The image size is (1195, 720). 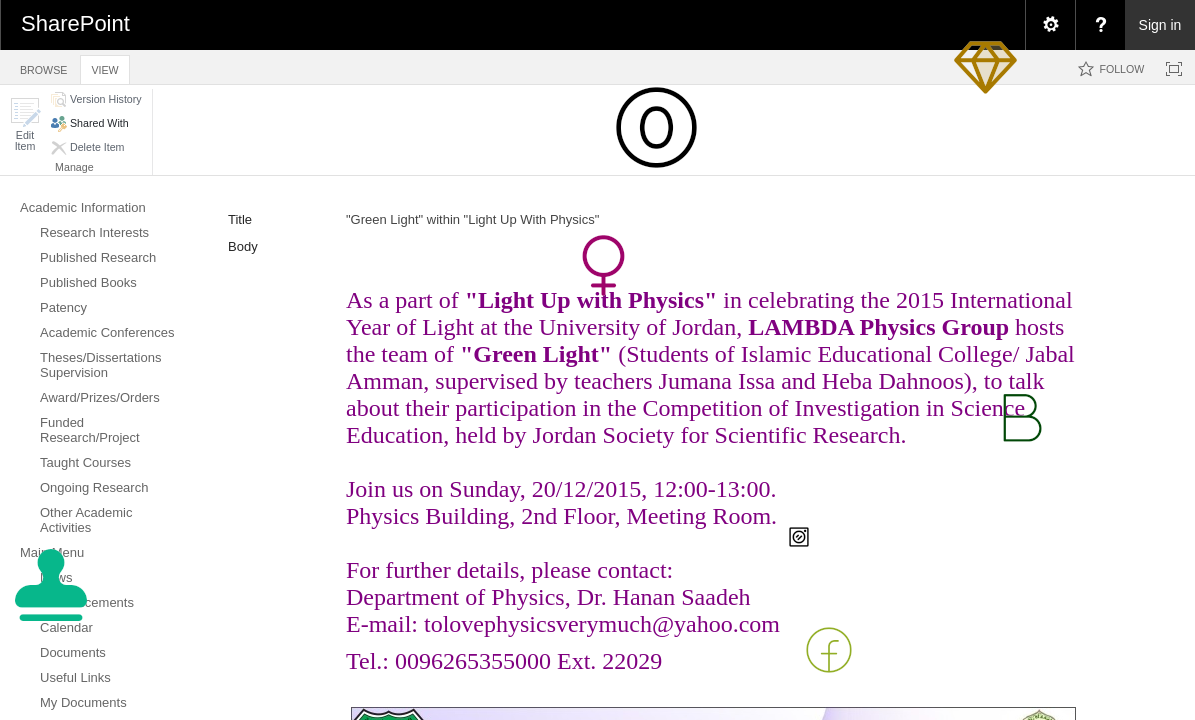 I want to click on open sketch app, so click(x=985, y=66).